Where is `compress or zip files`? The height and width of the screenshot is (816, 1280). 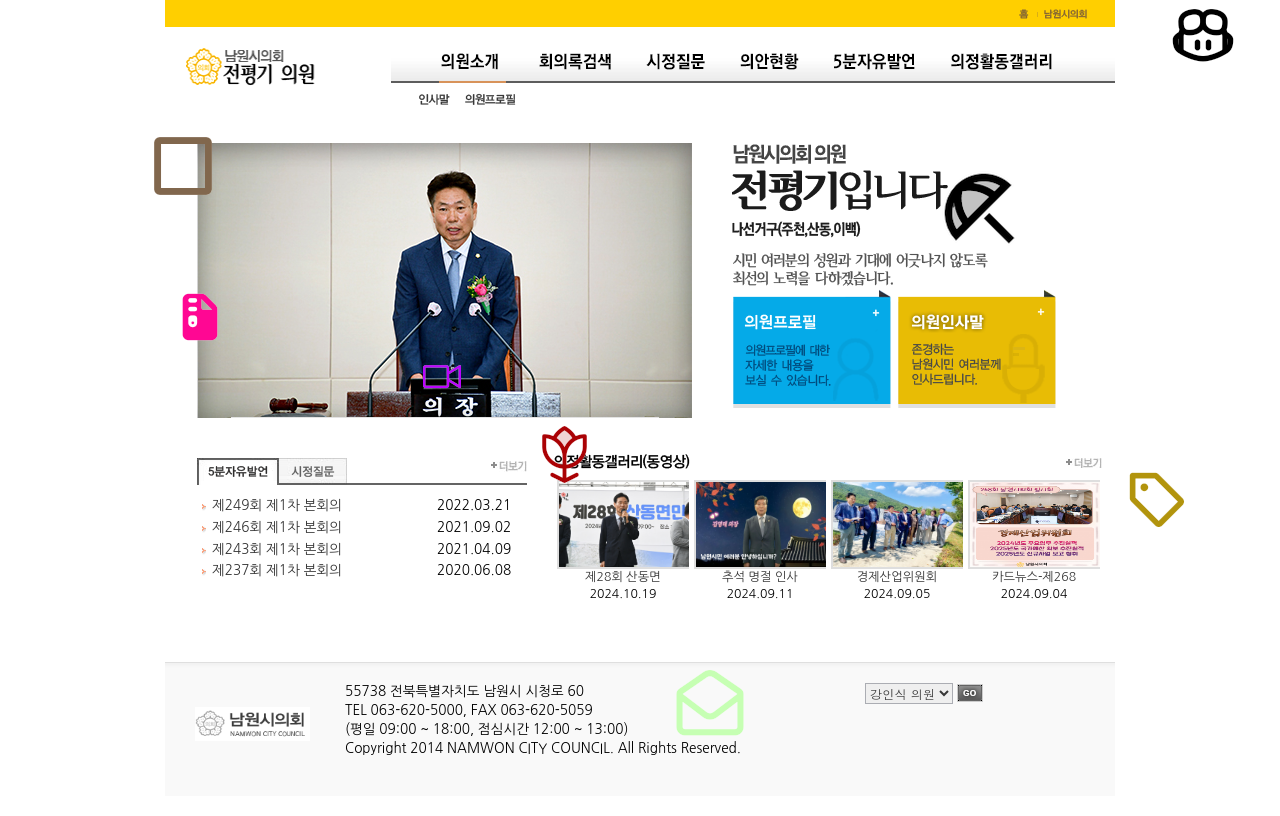 compress or zip files is located at coordinates (200, 317).